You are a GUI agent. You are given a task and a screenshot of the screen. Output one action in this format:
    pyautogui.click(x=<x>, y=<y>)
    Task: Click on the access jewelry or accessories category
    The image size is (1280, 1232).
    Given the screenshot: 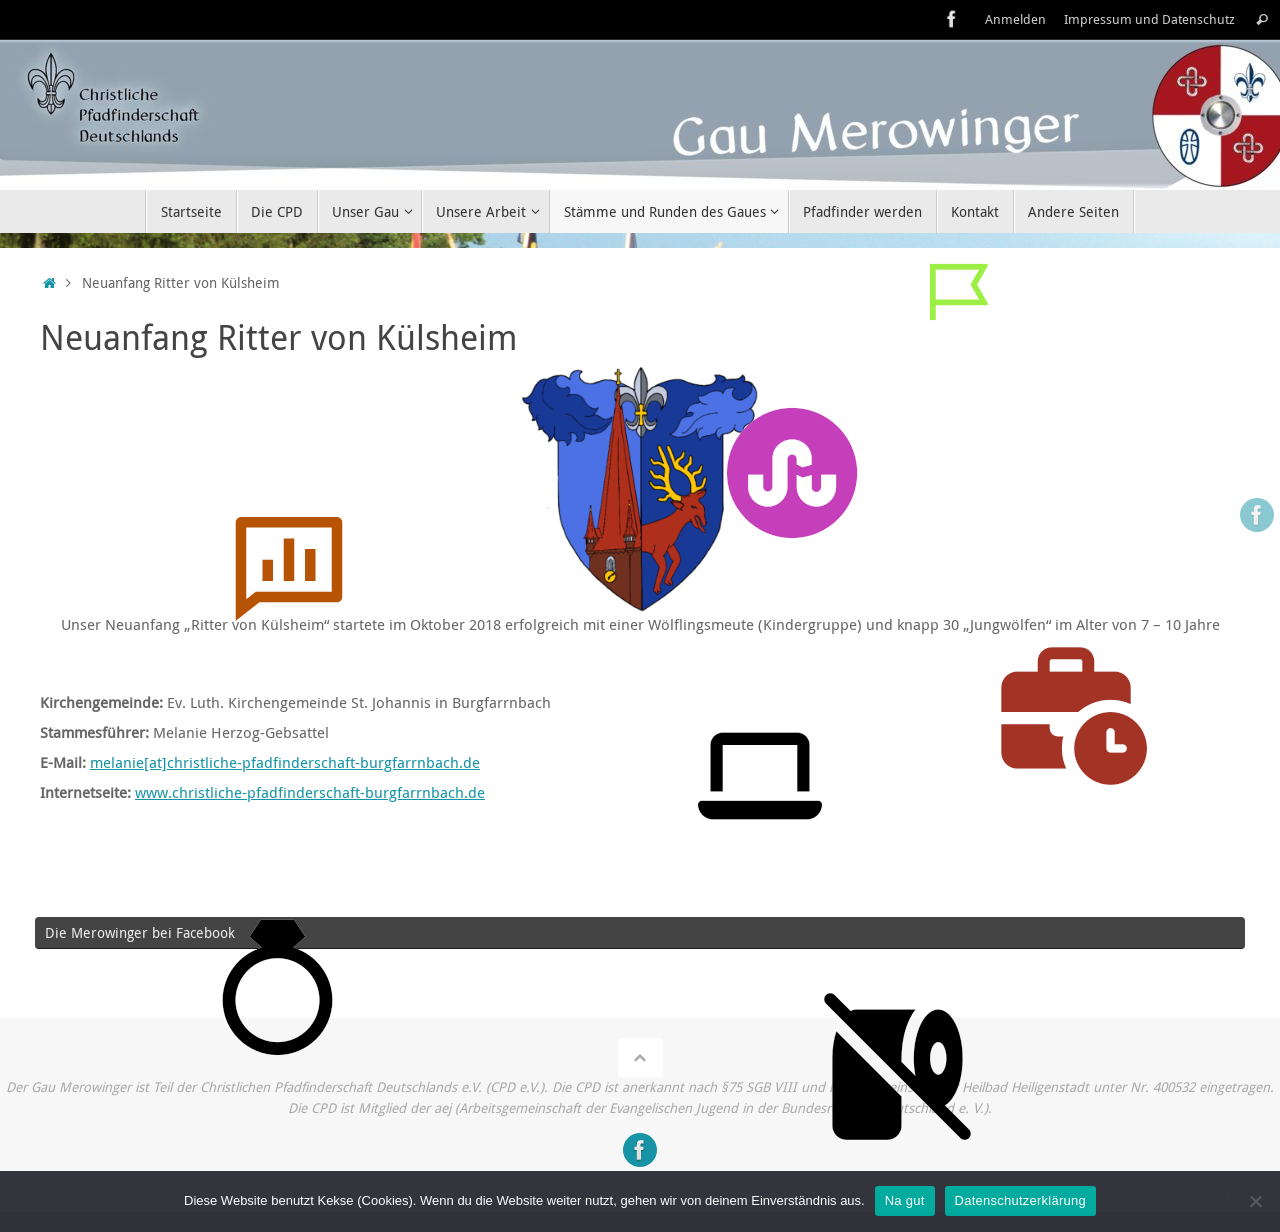 What is the action you would take?
    pyautogui.click(x=277, y=990)
    